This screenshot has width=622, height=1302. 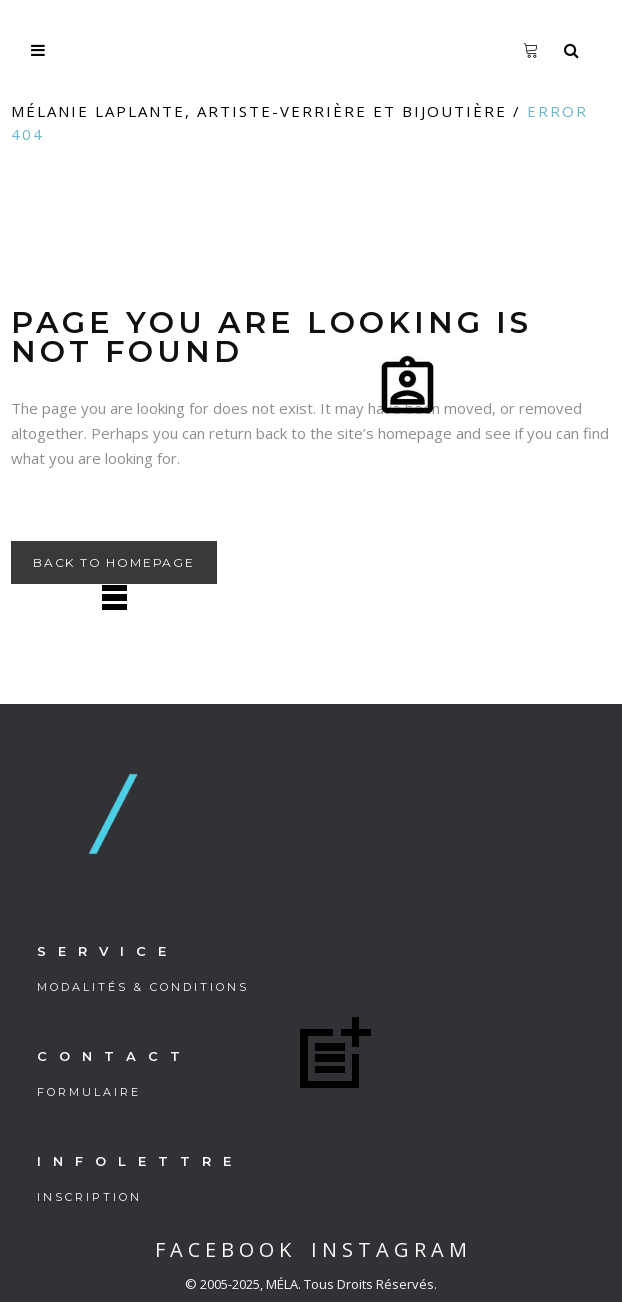 I want to click on view assigned user profile, so click(x=407, y=387).